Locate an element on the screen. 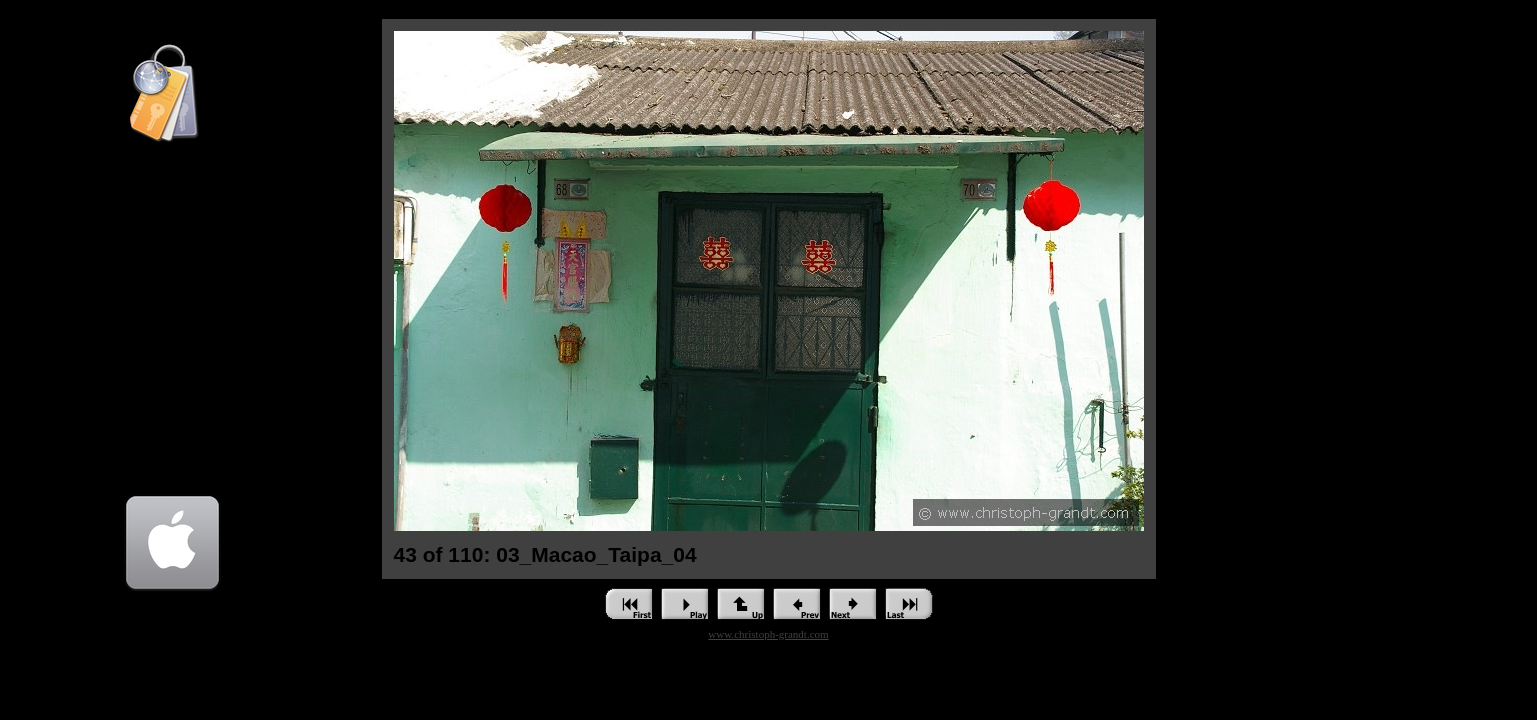 The height and width of the screenshot is (720, 1537). access Apple ID account settings is located at coordinates (172, 542).